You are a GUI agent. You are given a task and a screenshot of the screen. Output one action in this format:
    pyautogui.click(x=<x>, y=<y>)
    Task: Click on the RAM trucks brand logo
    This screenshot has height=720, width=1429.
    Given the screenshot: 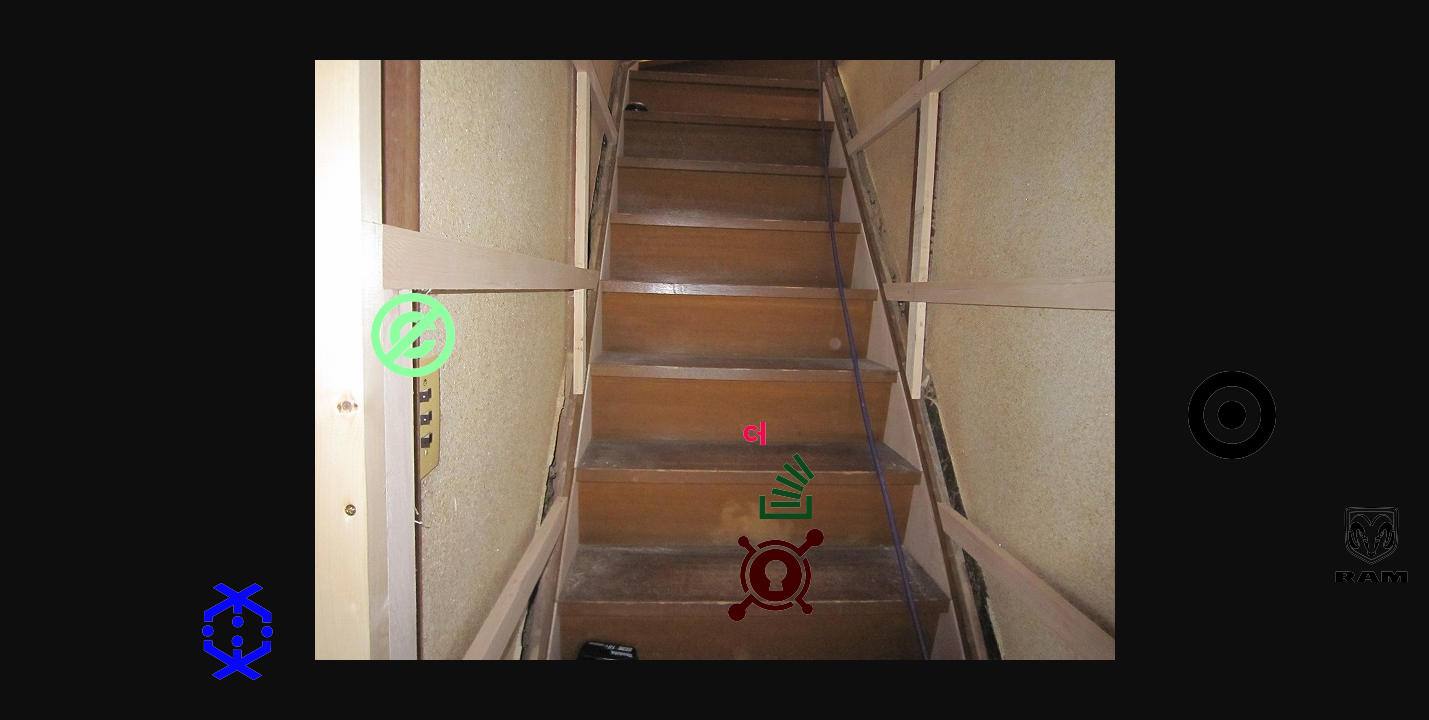 What is the action you would take?
    pyautogui.click(x=1371, y=544)
    